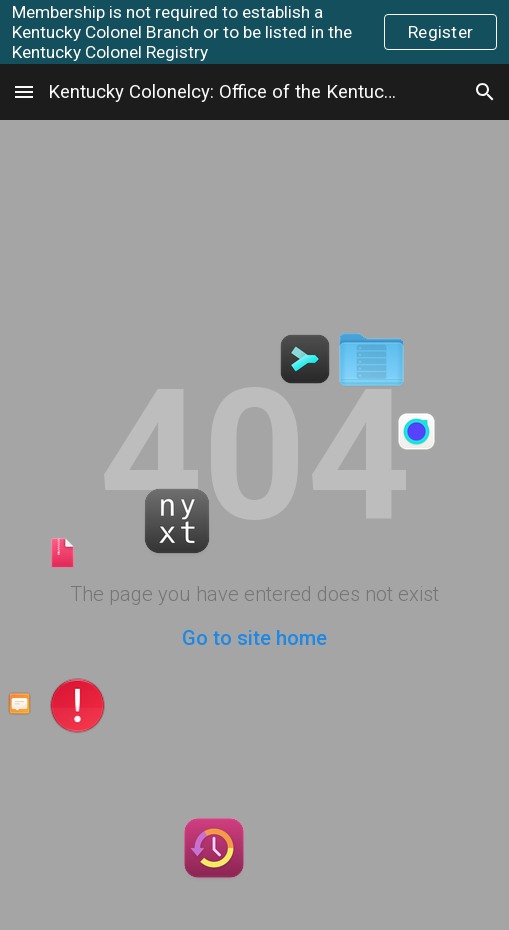  What do you see at coordinates (19, 703) in the screenshot?
I see `open instant messaging app` at bounding box center [19, 703].